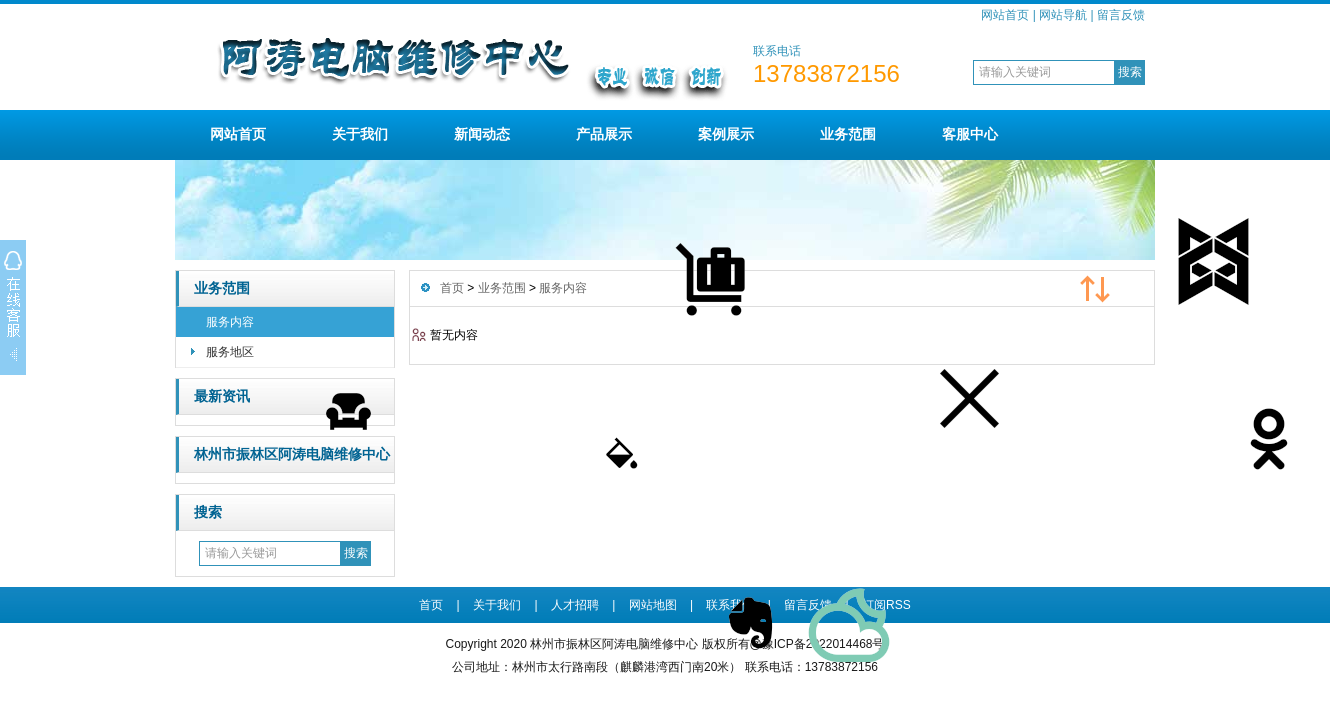  What do you see at coordinates (1095, 289) in the screenshot?
I see `sort items in ascending or descending order` at bounding box center [1095, 289].